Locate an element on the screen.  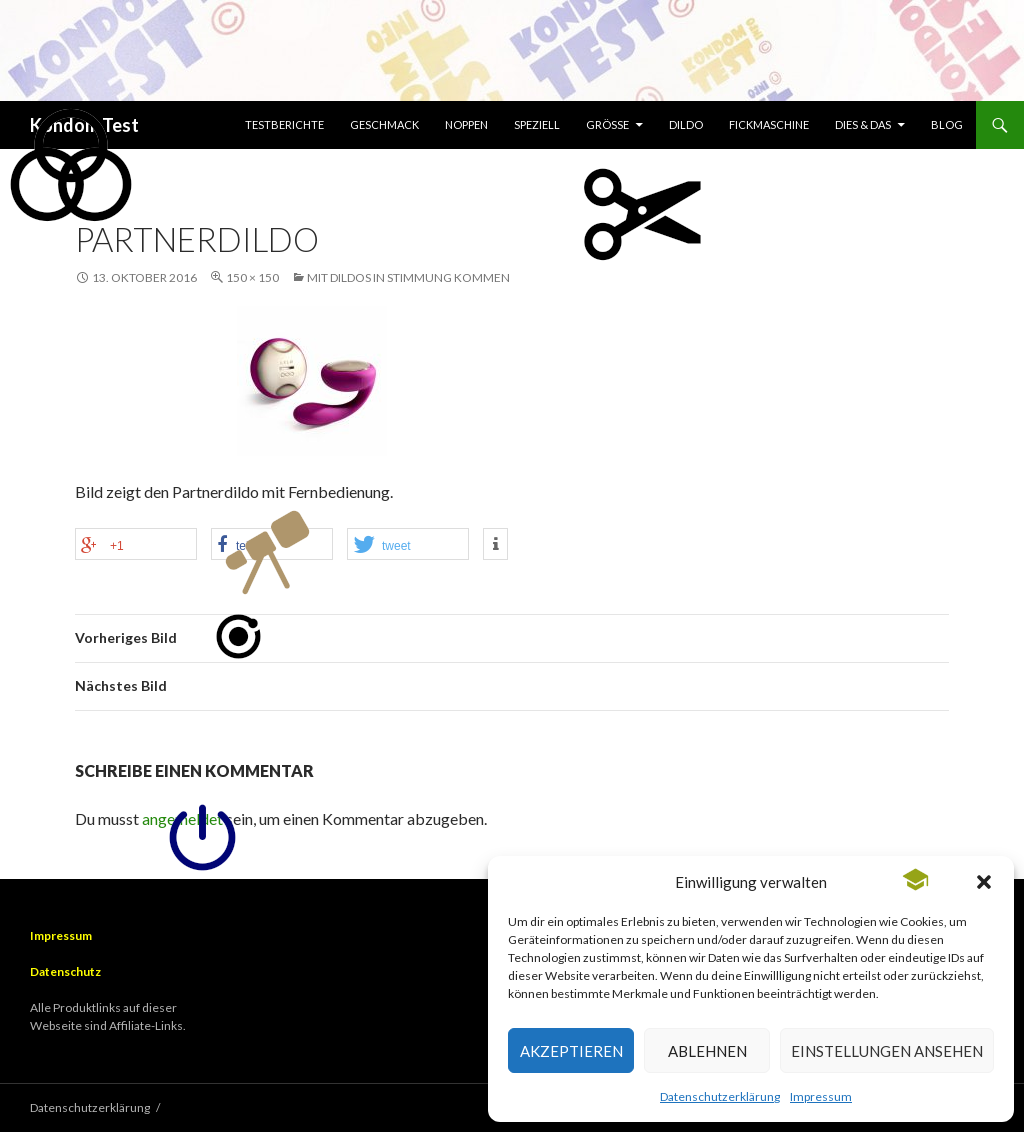
cut selected text or content is located at coordinates (642, 214).